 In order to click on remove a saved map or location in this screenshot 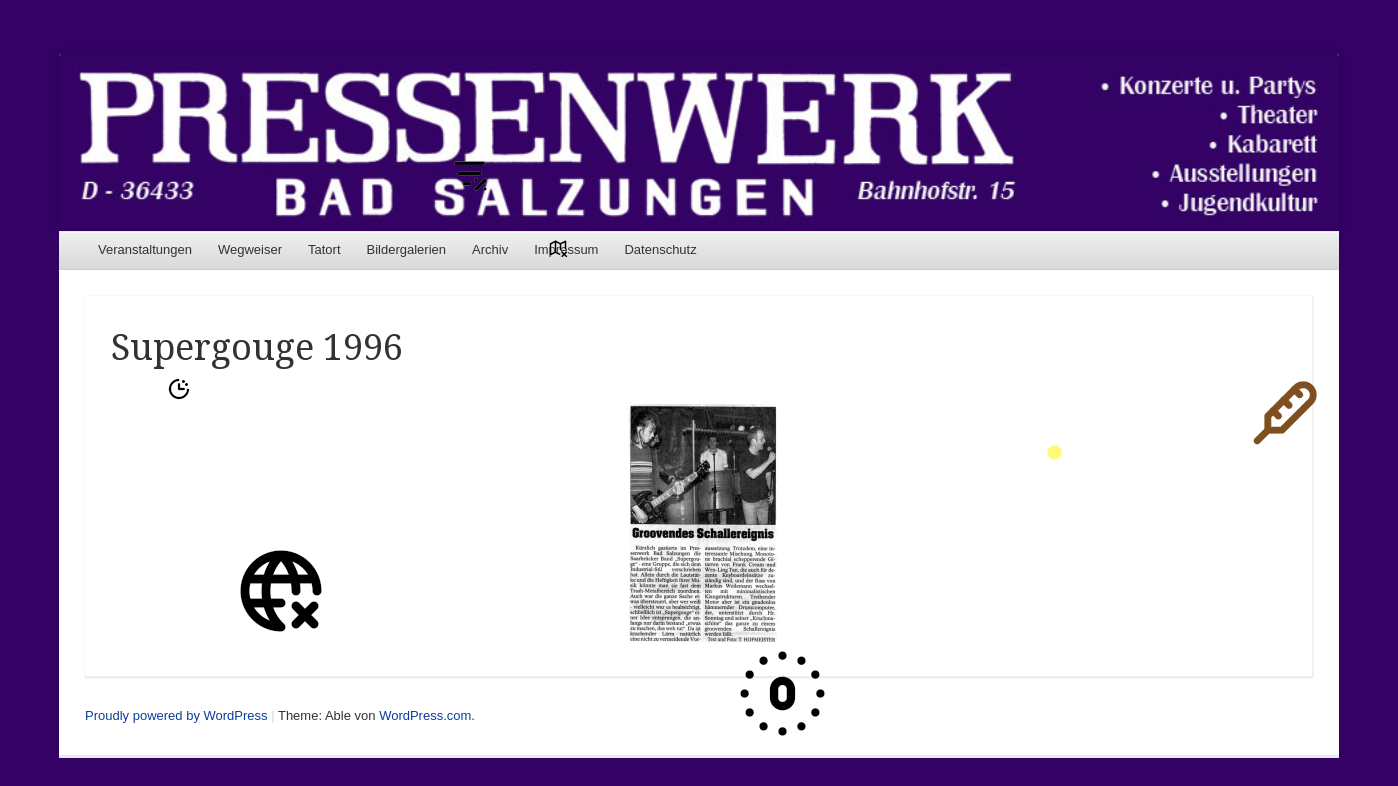, I will do `click(558, 248)`.